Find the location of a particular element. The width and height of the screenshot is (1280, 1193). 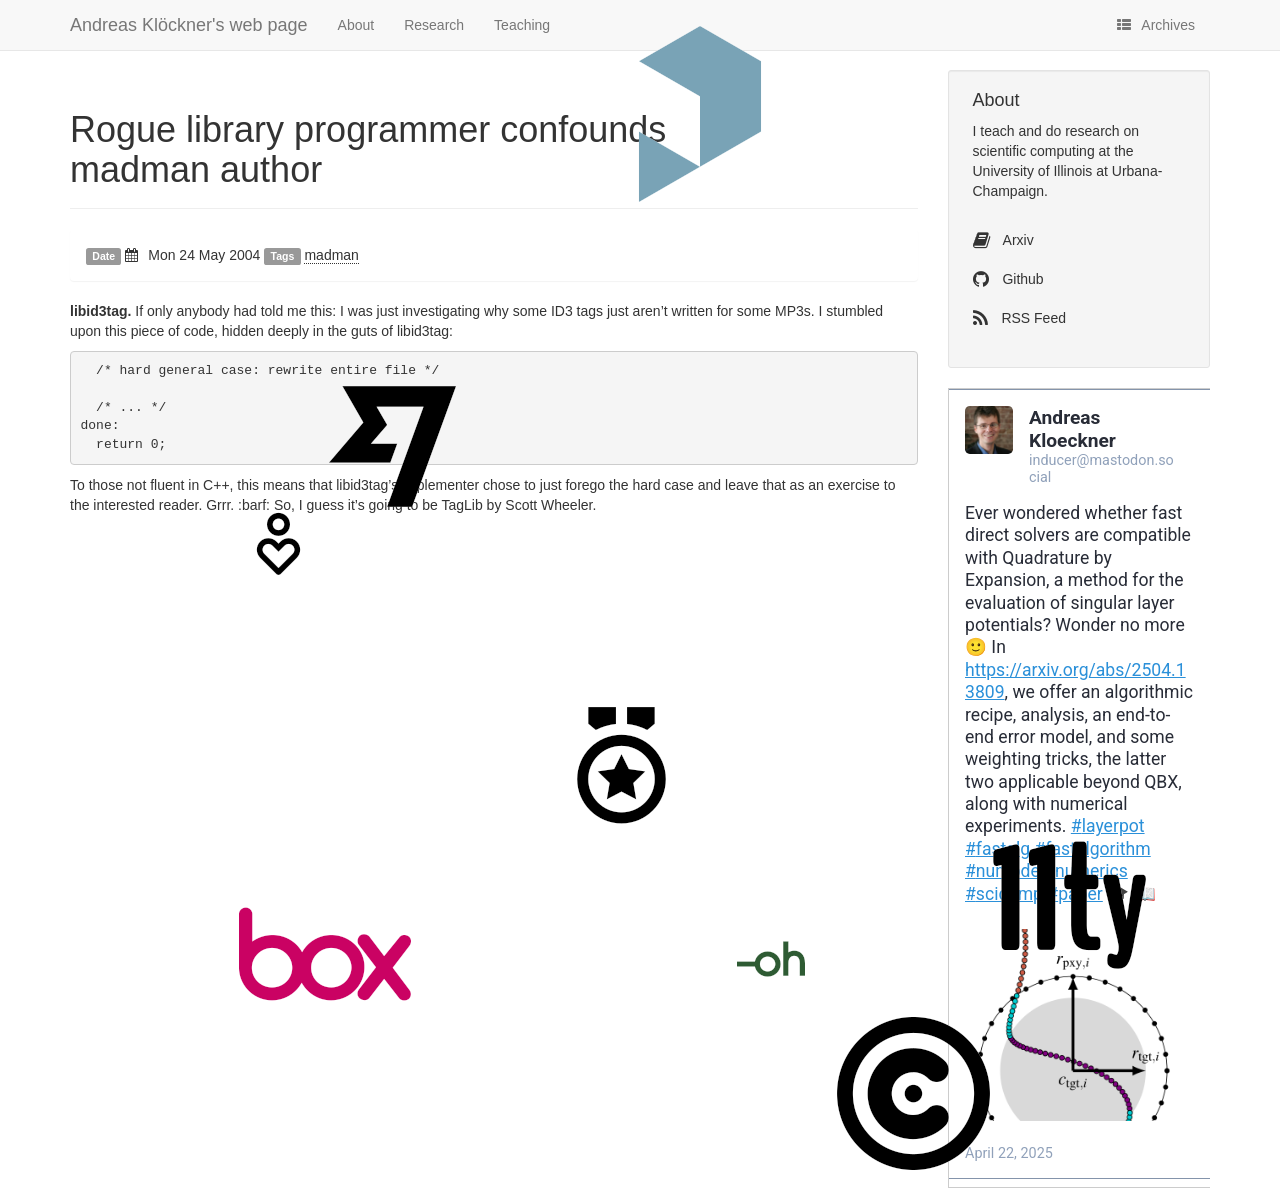

empathize or show compassion for others is located at coordinates (278, 544).